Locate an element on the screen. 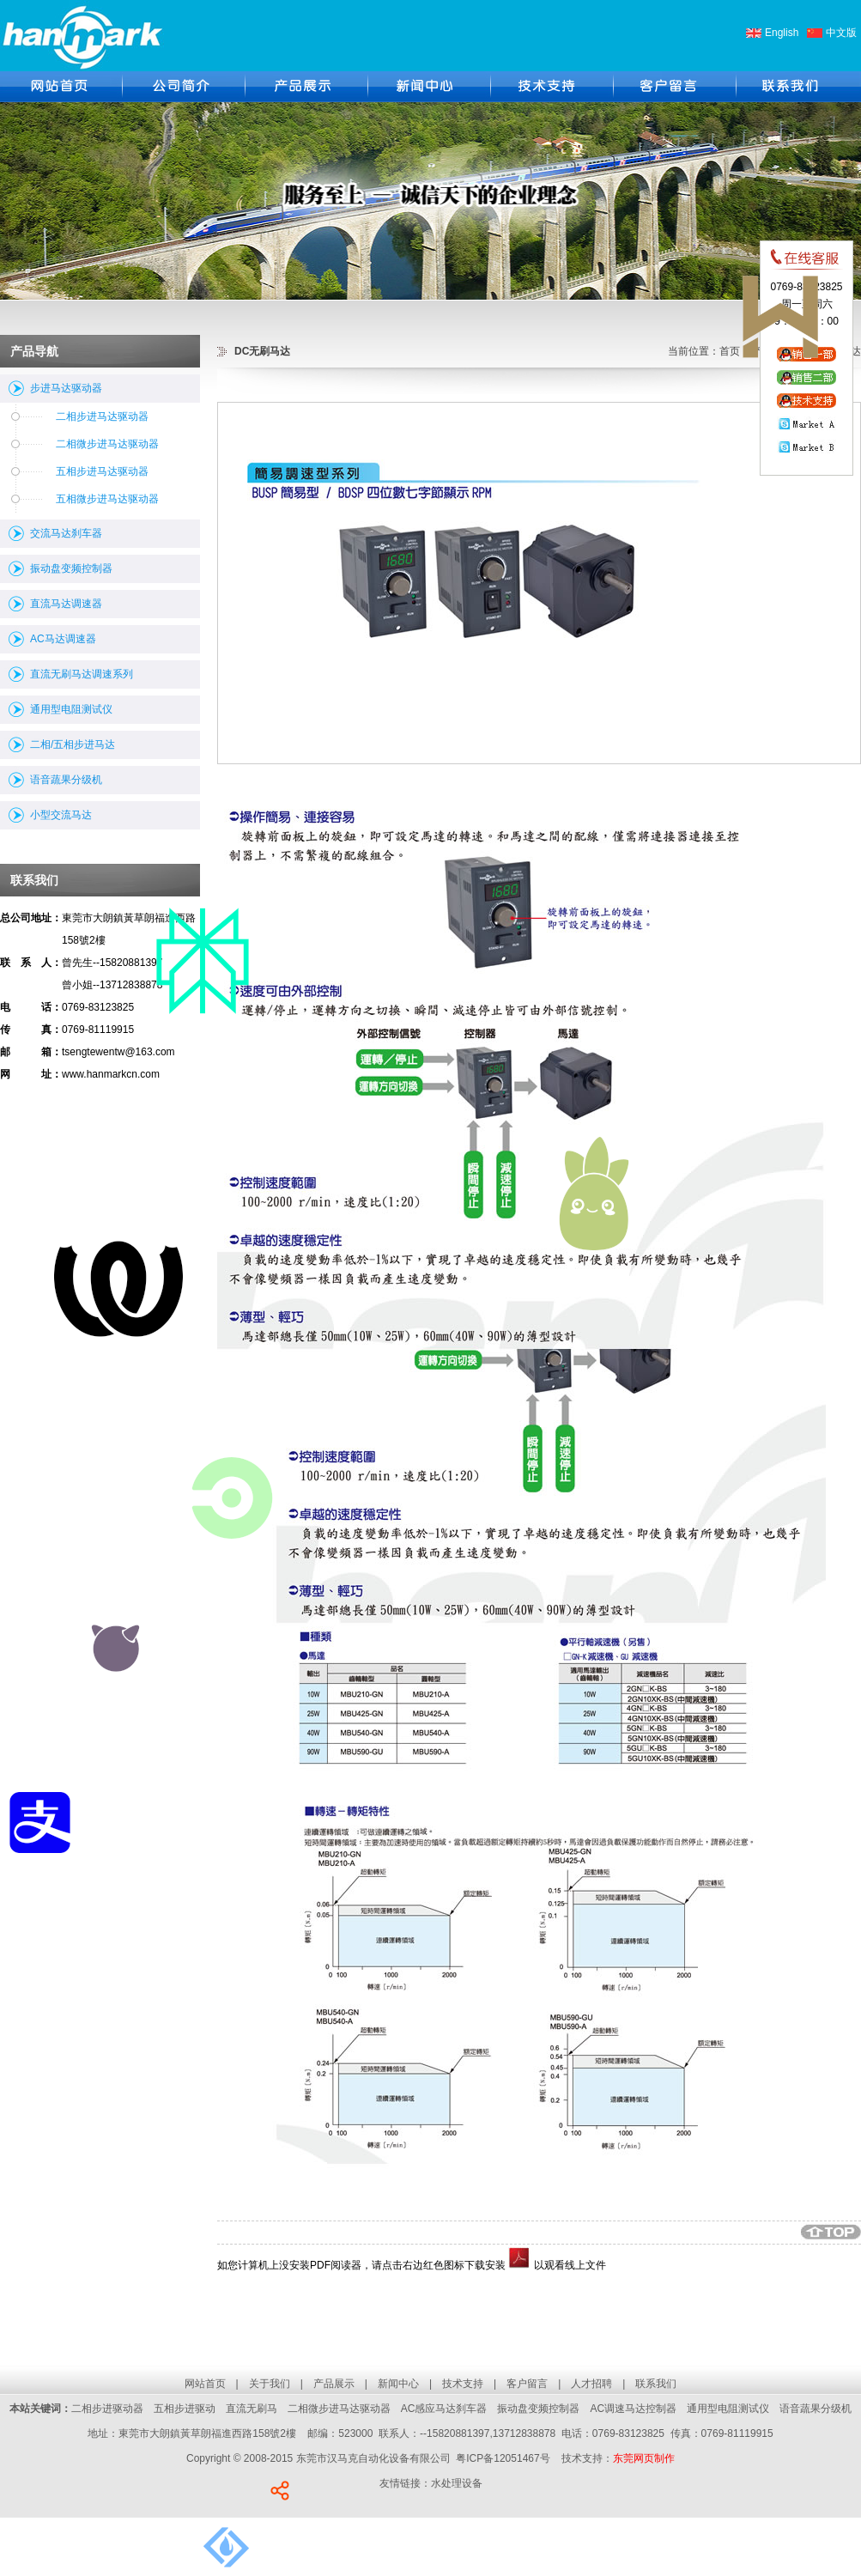 The height and width of the screenshot is (2576, 861). visit sourceforge website is located at coordinates (226, 2547).